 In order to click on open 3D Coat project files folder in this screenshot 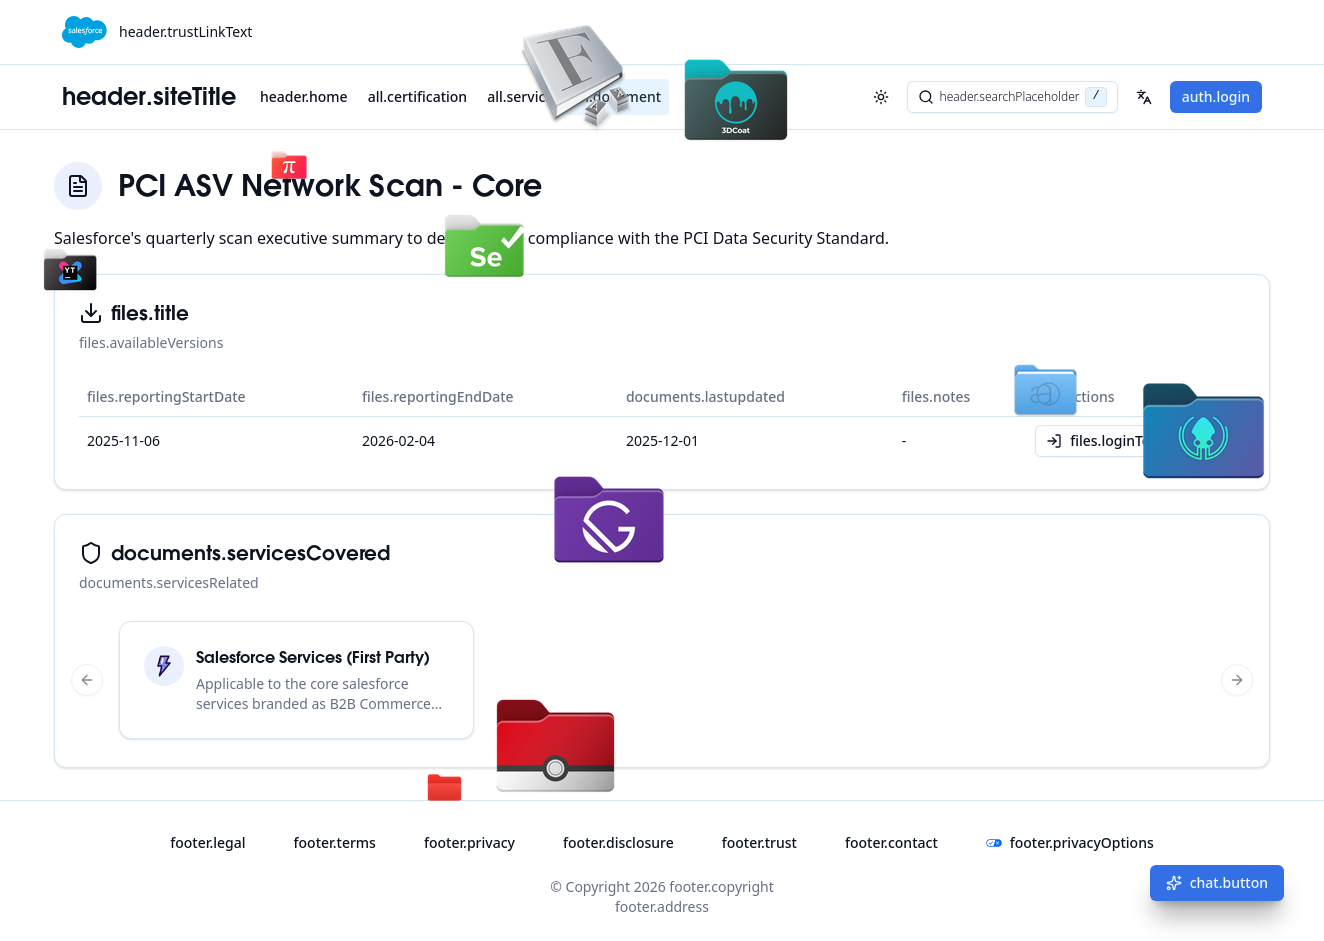, I will do `click(735, 102)`.